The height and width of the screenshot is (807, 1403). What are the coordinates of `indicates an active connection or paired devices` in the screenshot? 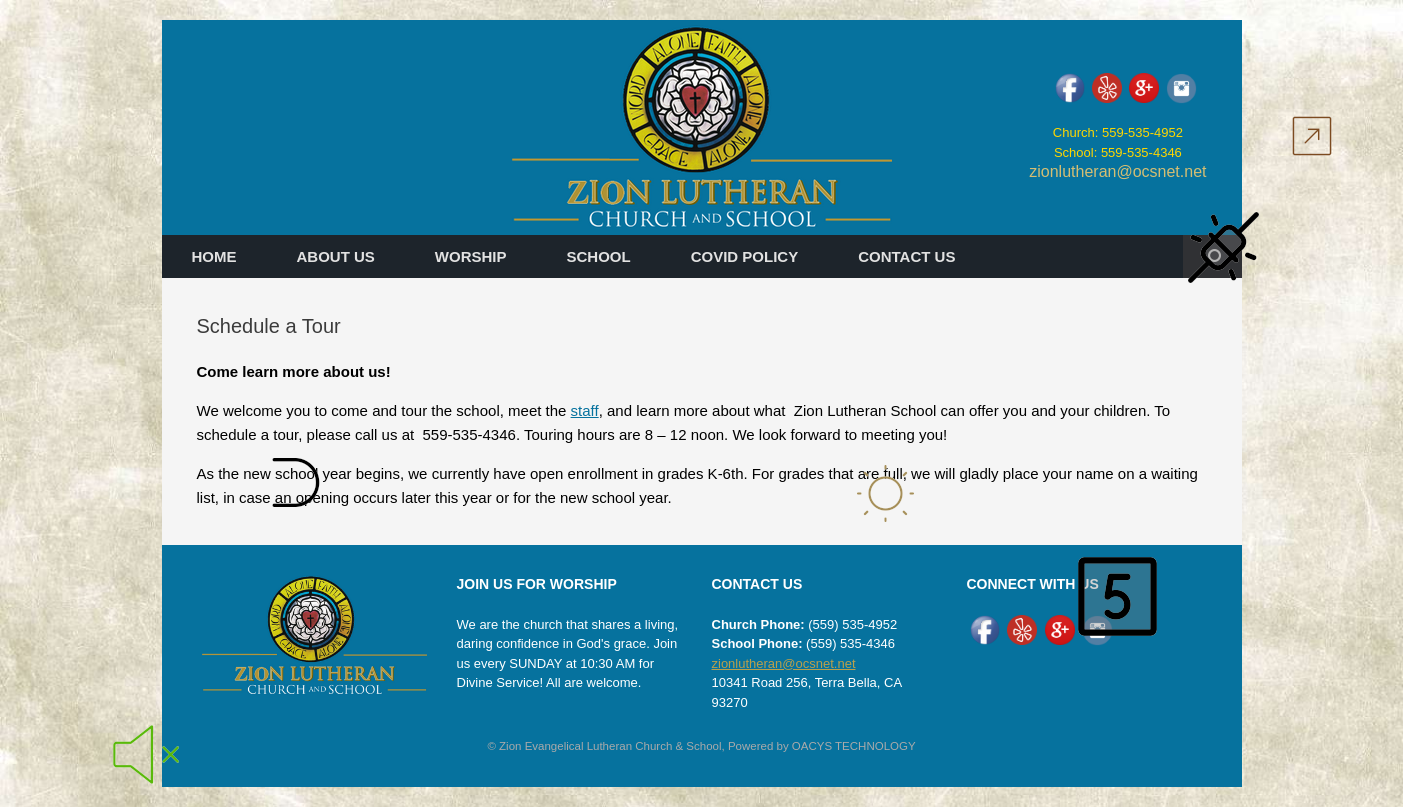 It's located at (1223, 247).